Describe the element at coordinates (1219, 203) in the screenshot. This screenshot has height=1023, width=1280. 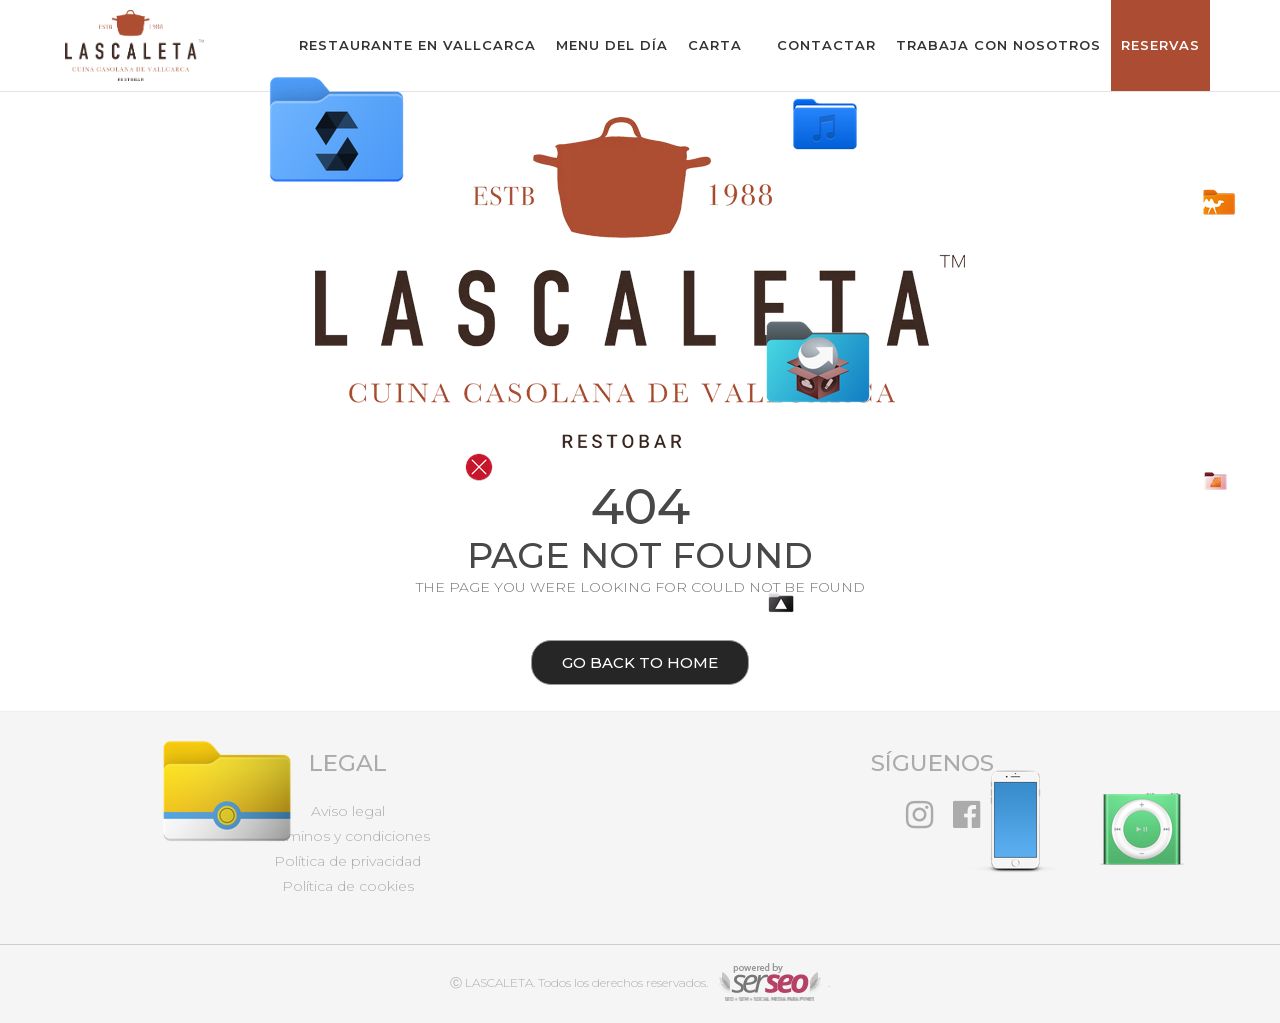
I see `folder containing OCaml programming files` at that location.